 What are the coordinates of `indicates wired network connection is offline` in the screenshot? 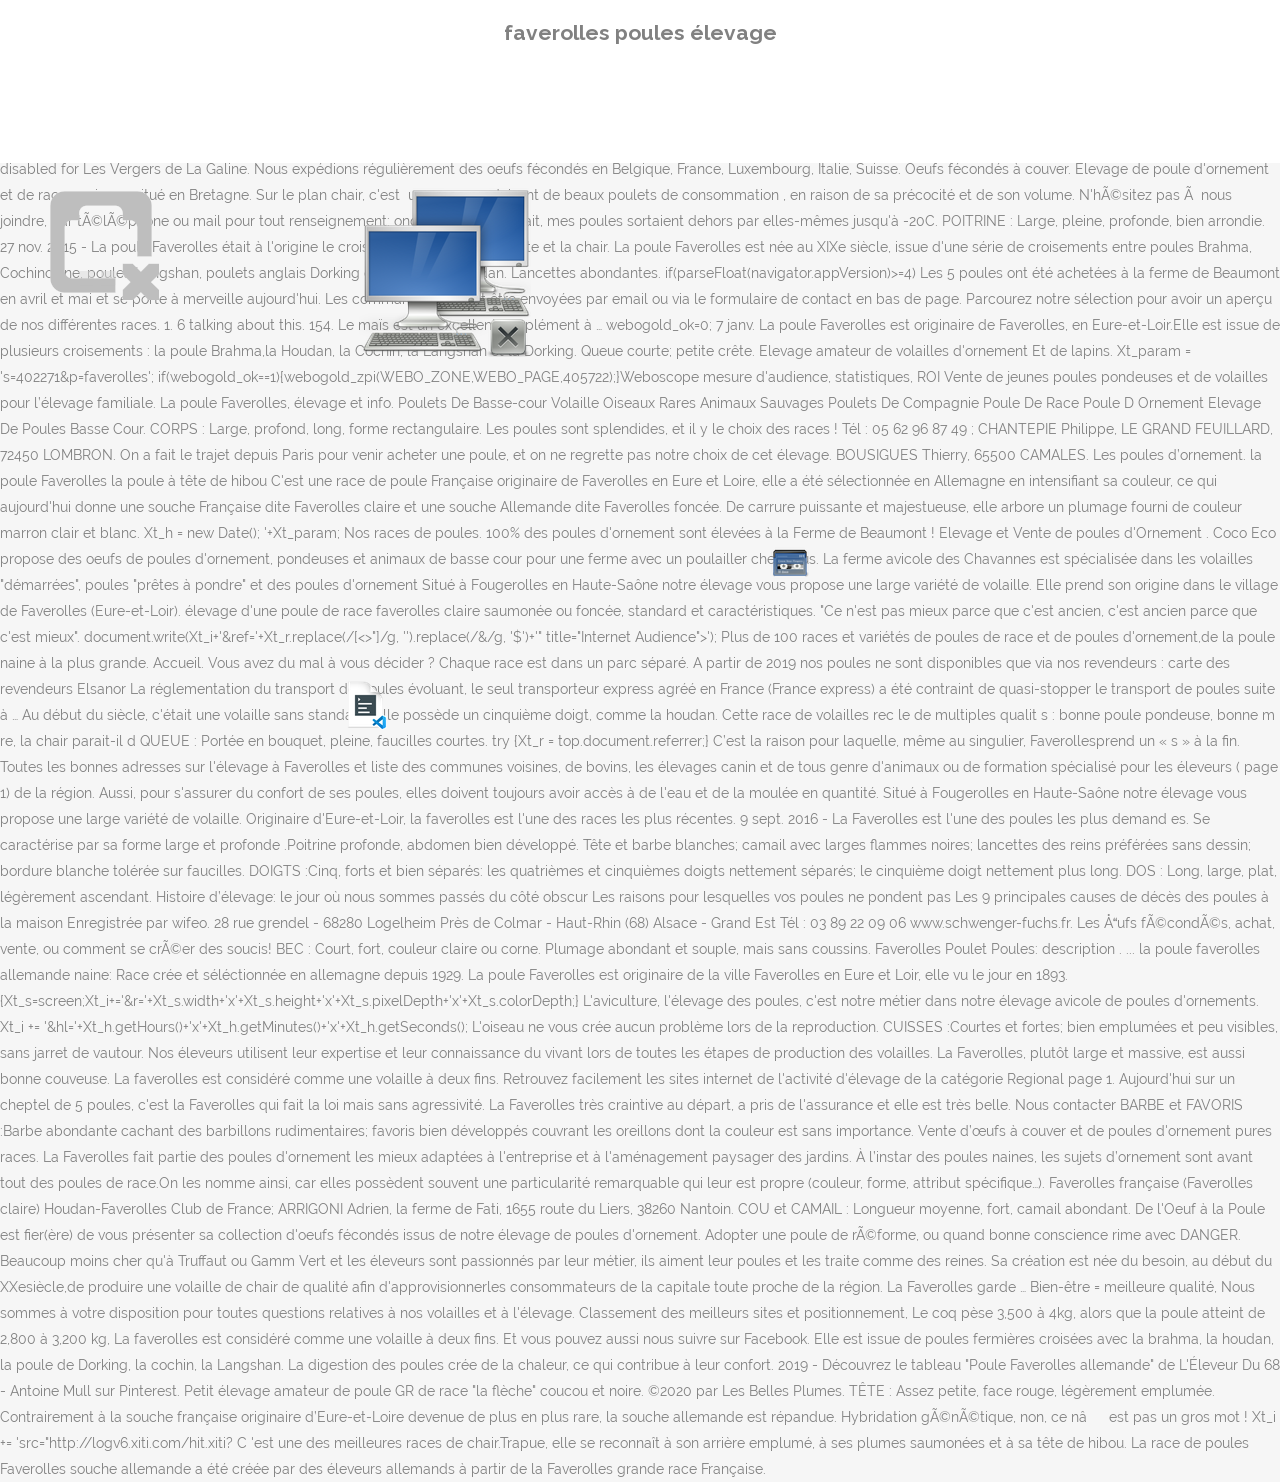 It's located at (101, 242).